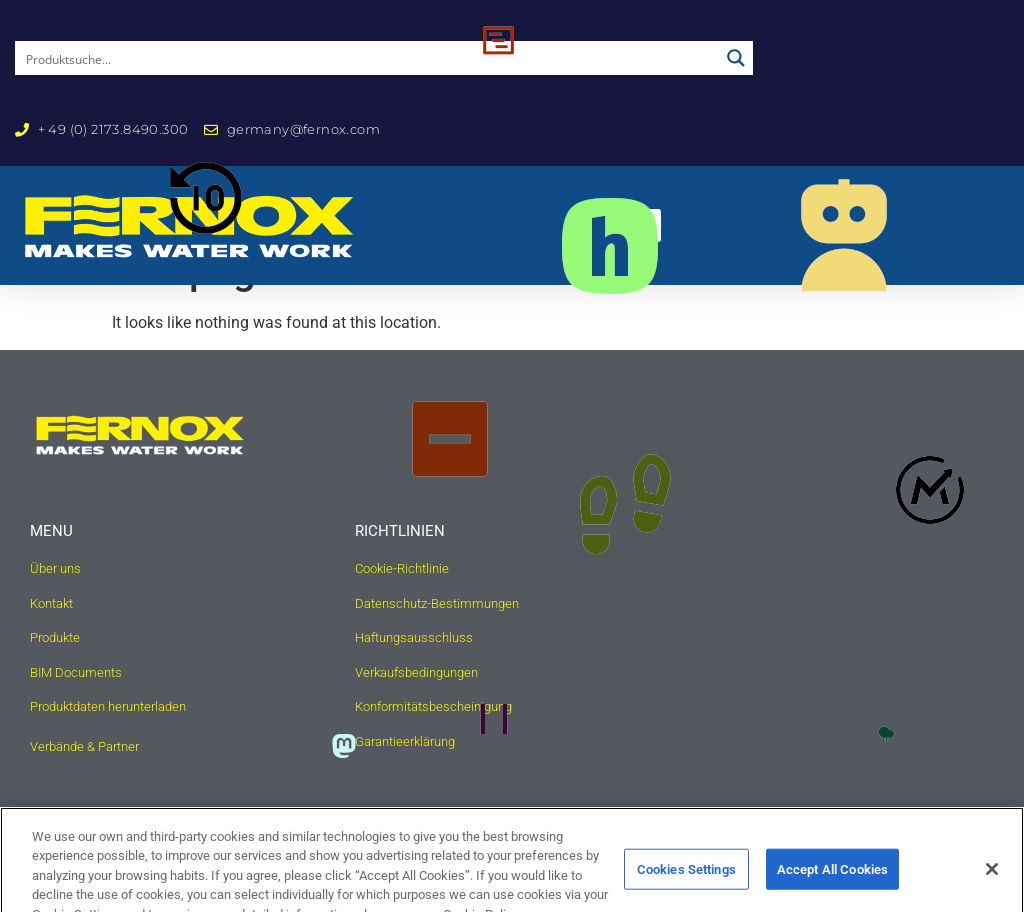  I want to click on switch to timeline view, so click(498, 40).